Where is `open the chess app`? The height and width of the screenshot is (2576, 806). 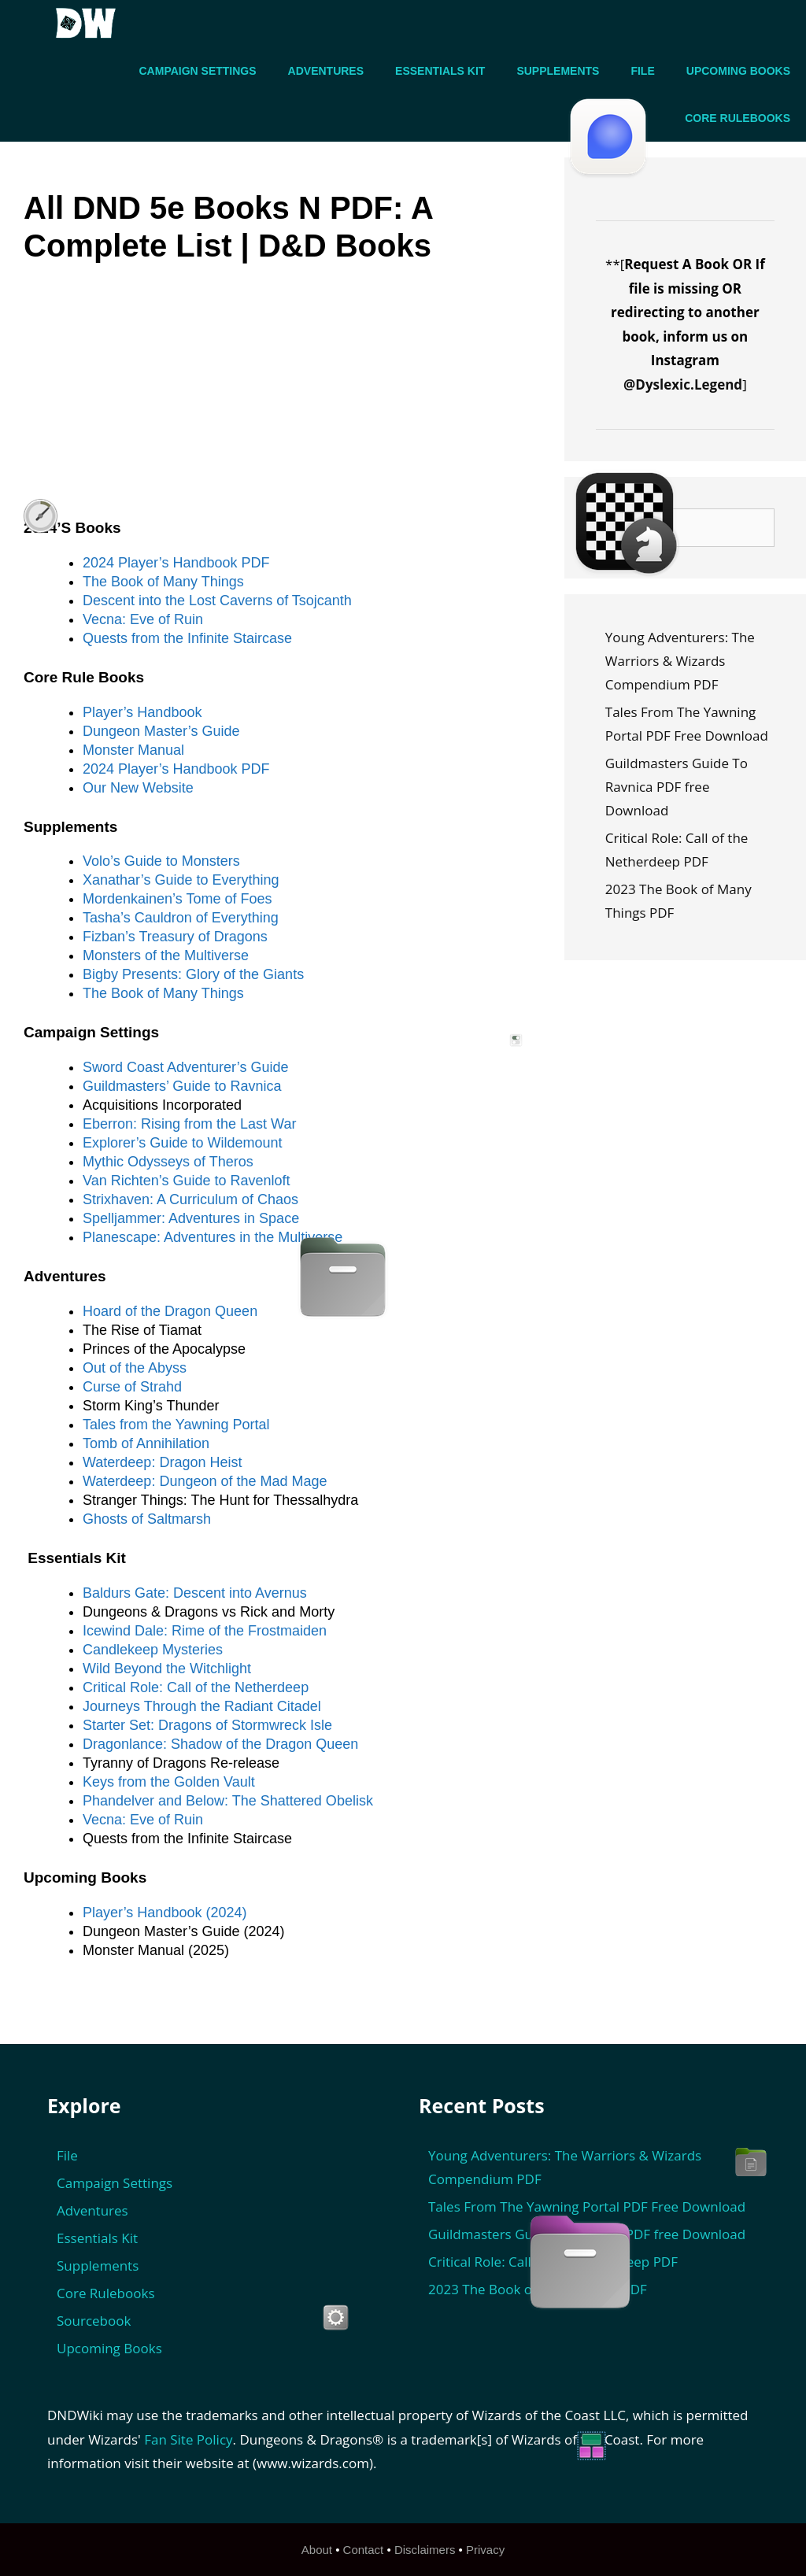 open the chess app is located at coordinates (624, 521).